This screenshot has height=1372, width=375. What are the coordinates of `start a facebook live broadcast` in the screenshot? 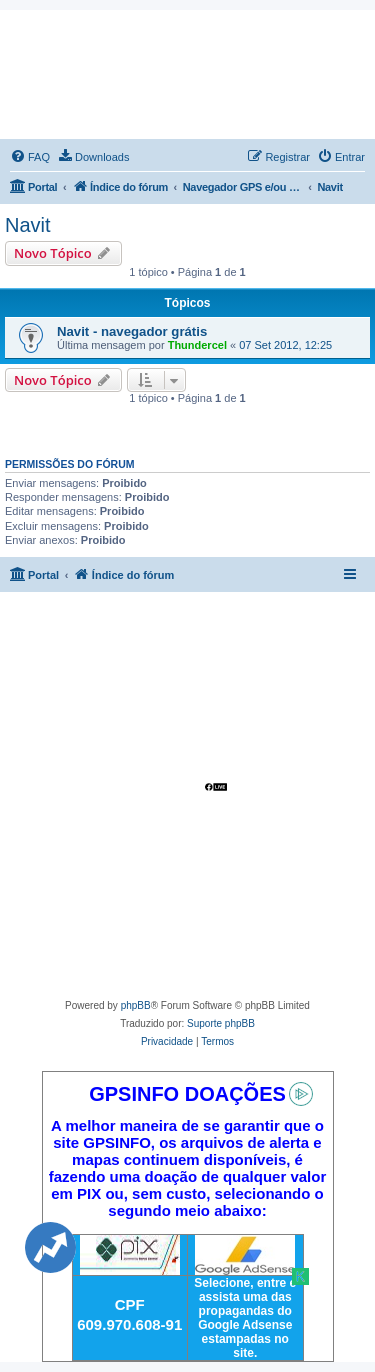 It's located at (216, 787).